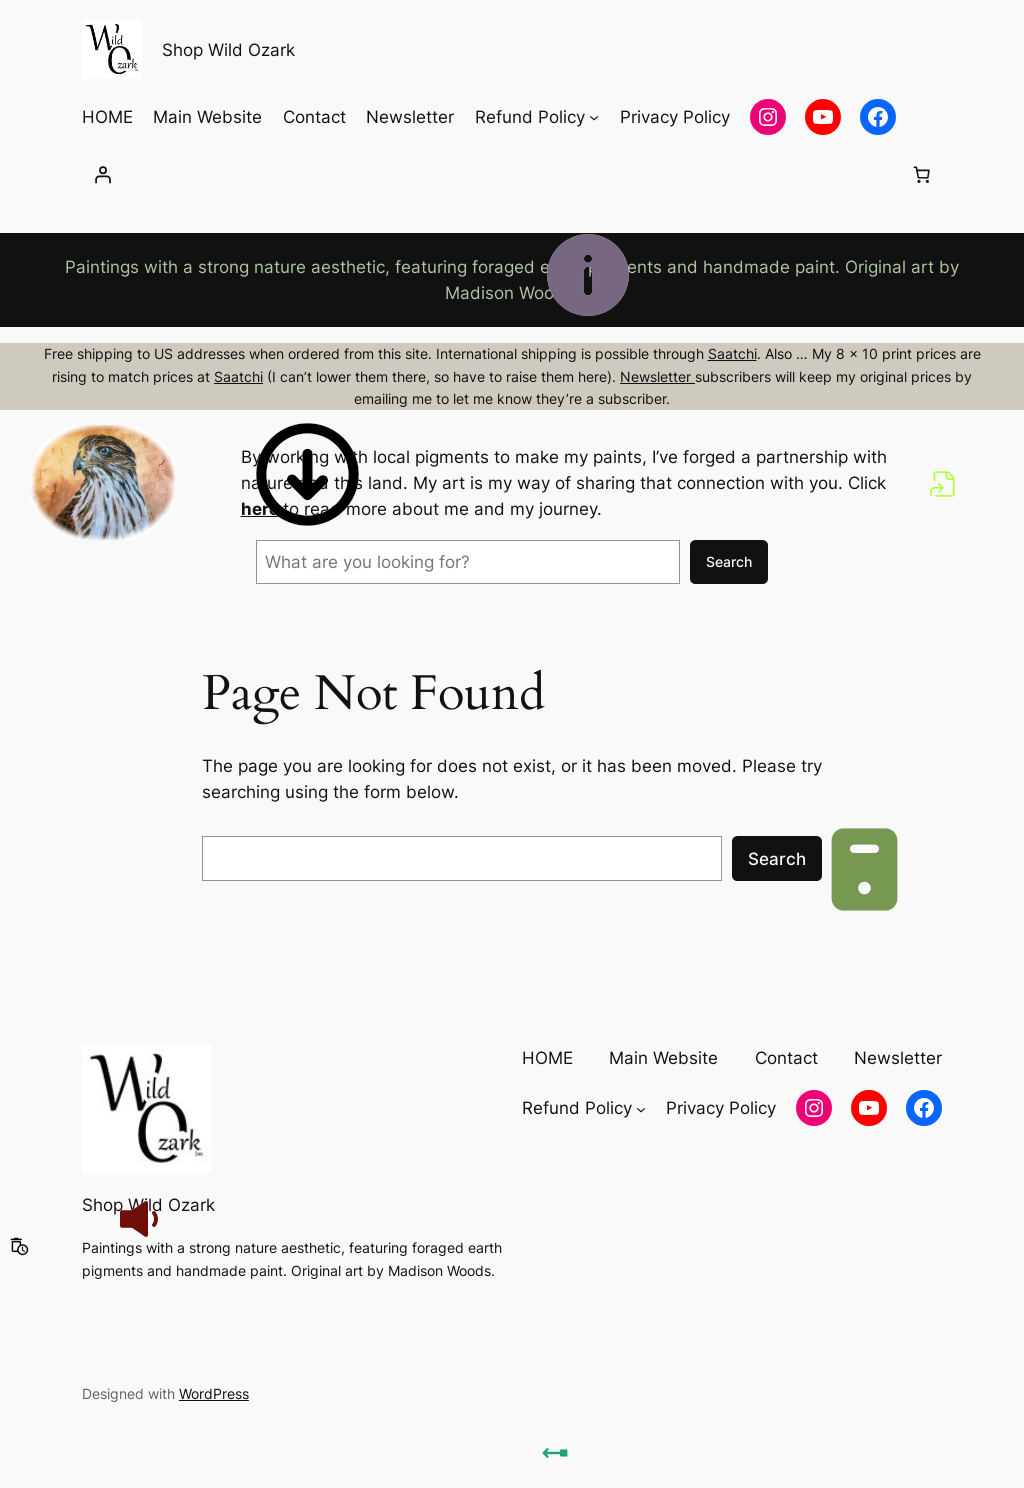  What do you see at coordinates (307, 474) in the screenshot?
I see `download a file or content` at bounding box center [307, 474].